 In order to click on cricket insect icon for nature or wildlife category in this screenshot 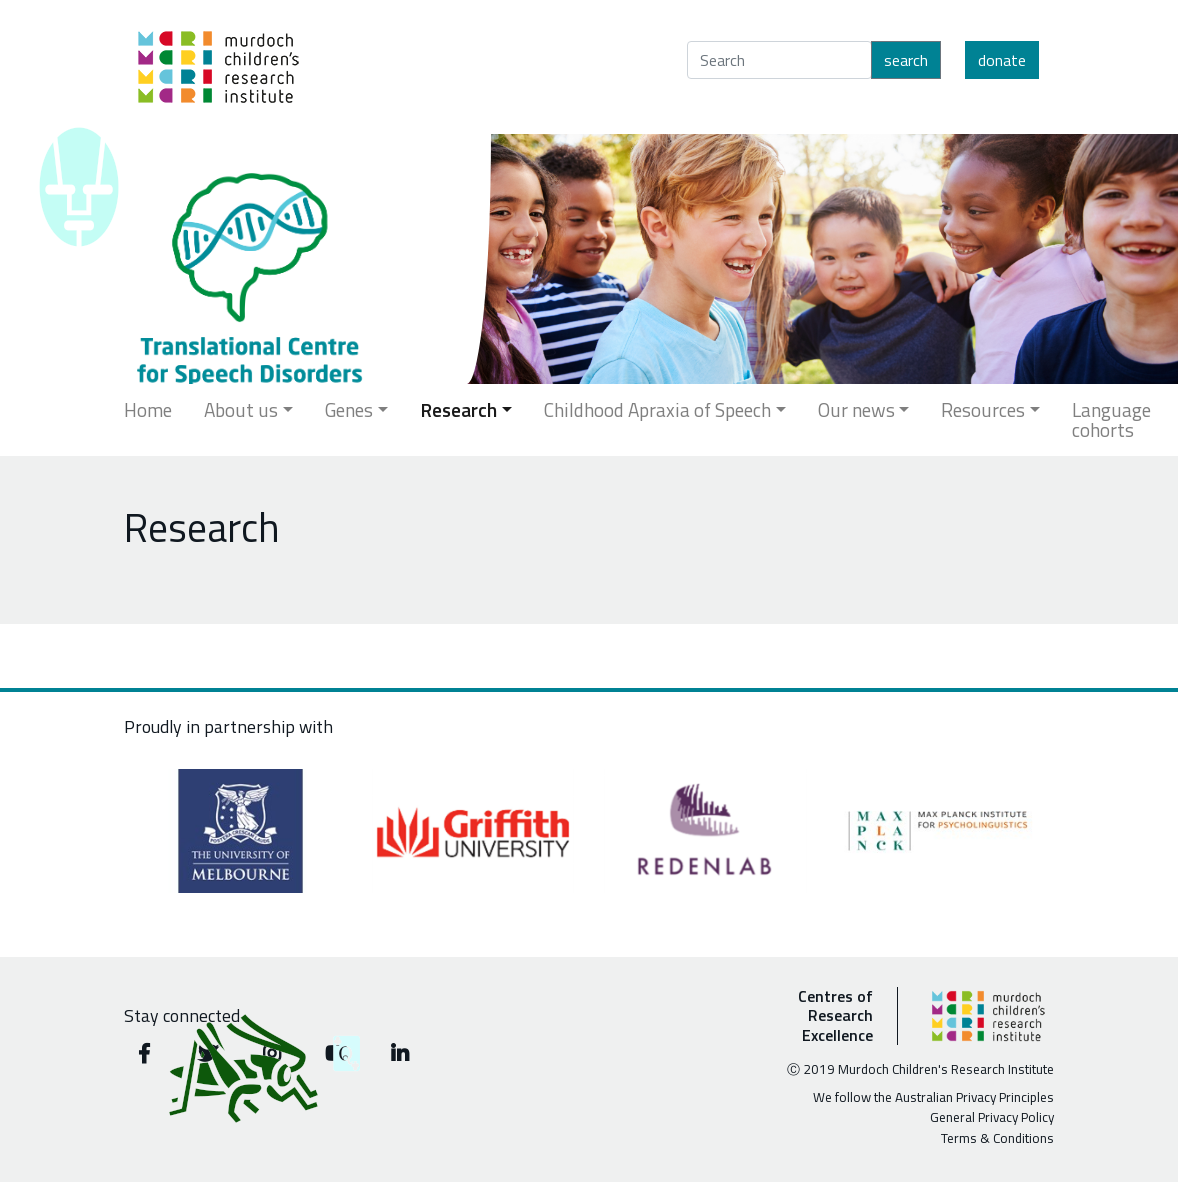, I will do `click(243, 1068)`.